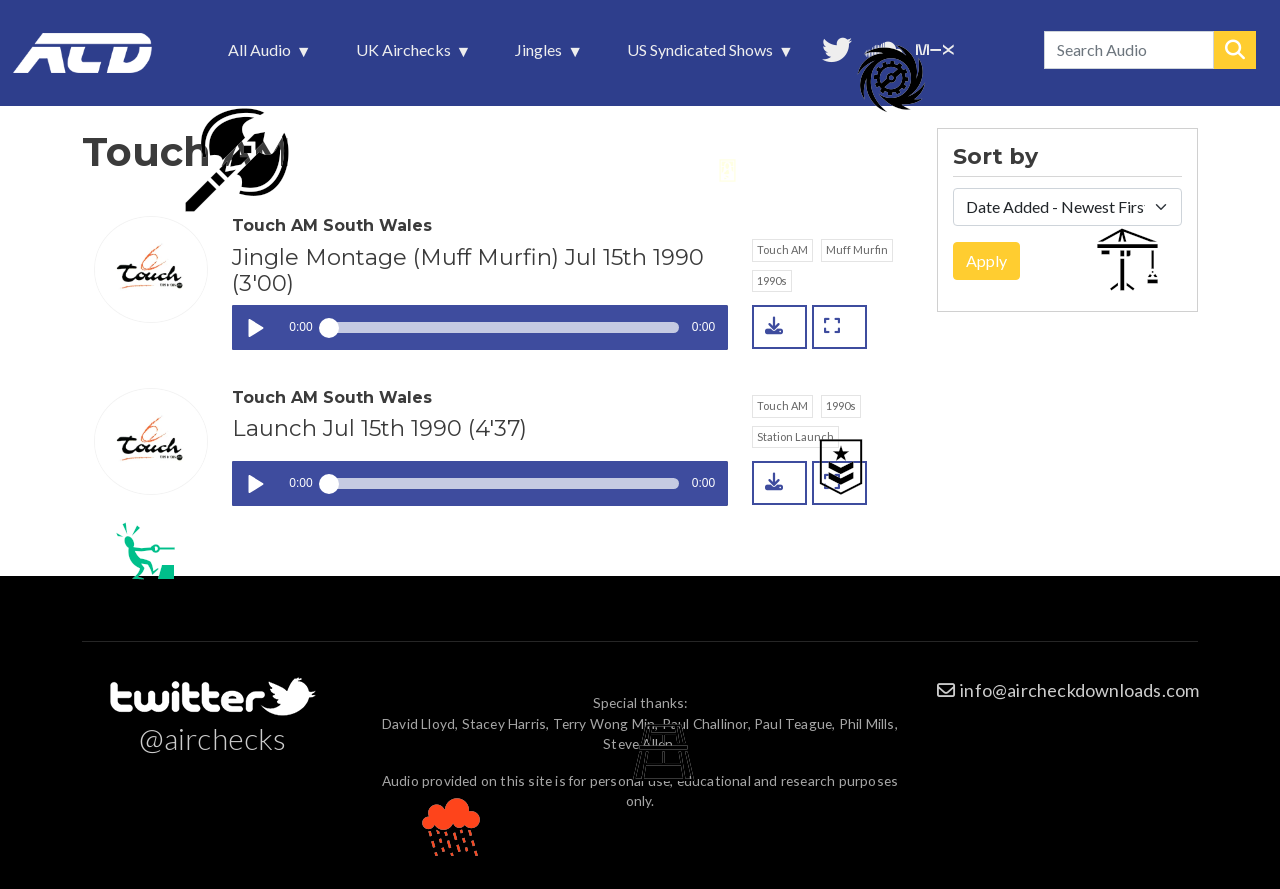  Describe the element at coordinates (663, 750) in the screenshot. I see `view tennis court availability` at that location.